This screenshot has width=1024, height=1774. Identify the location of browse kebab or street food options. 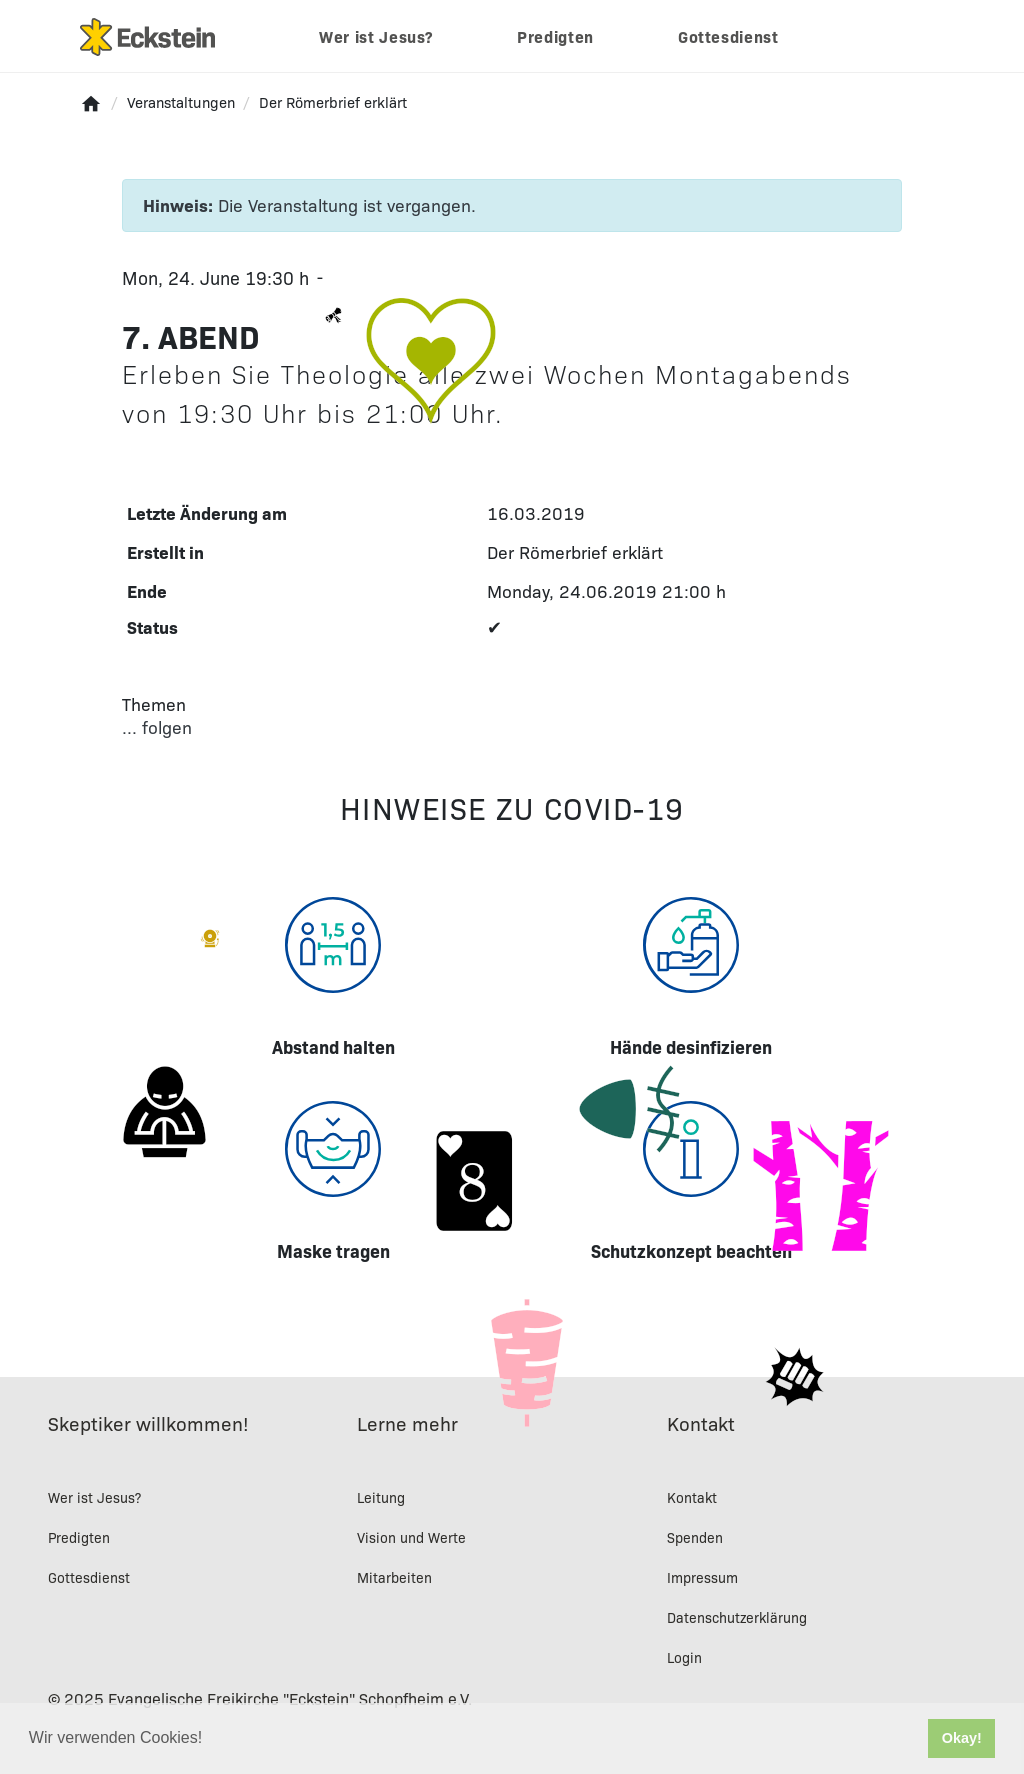
(527, 1363).